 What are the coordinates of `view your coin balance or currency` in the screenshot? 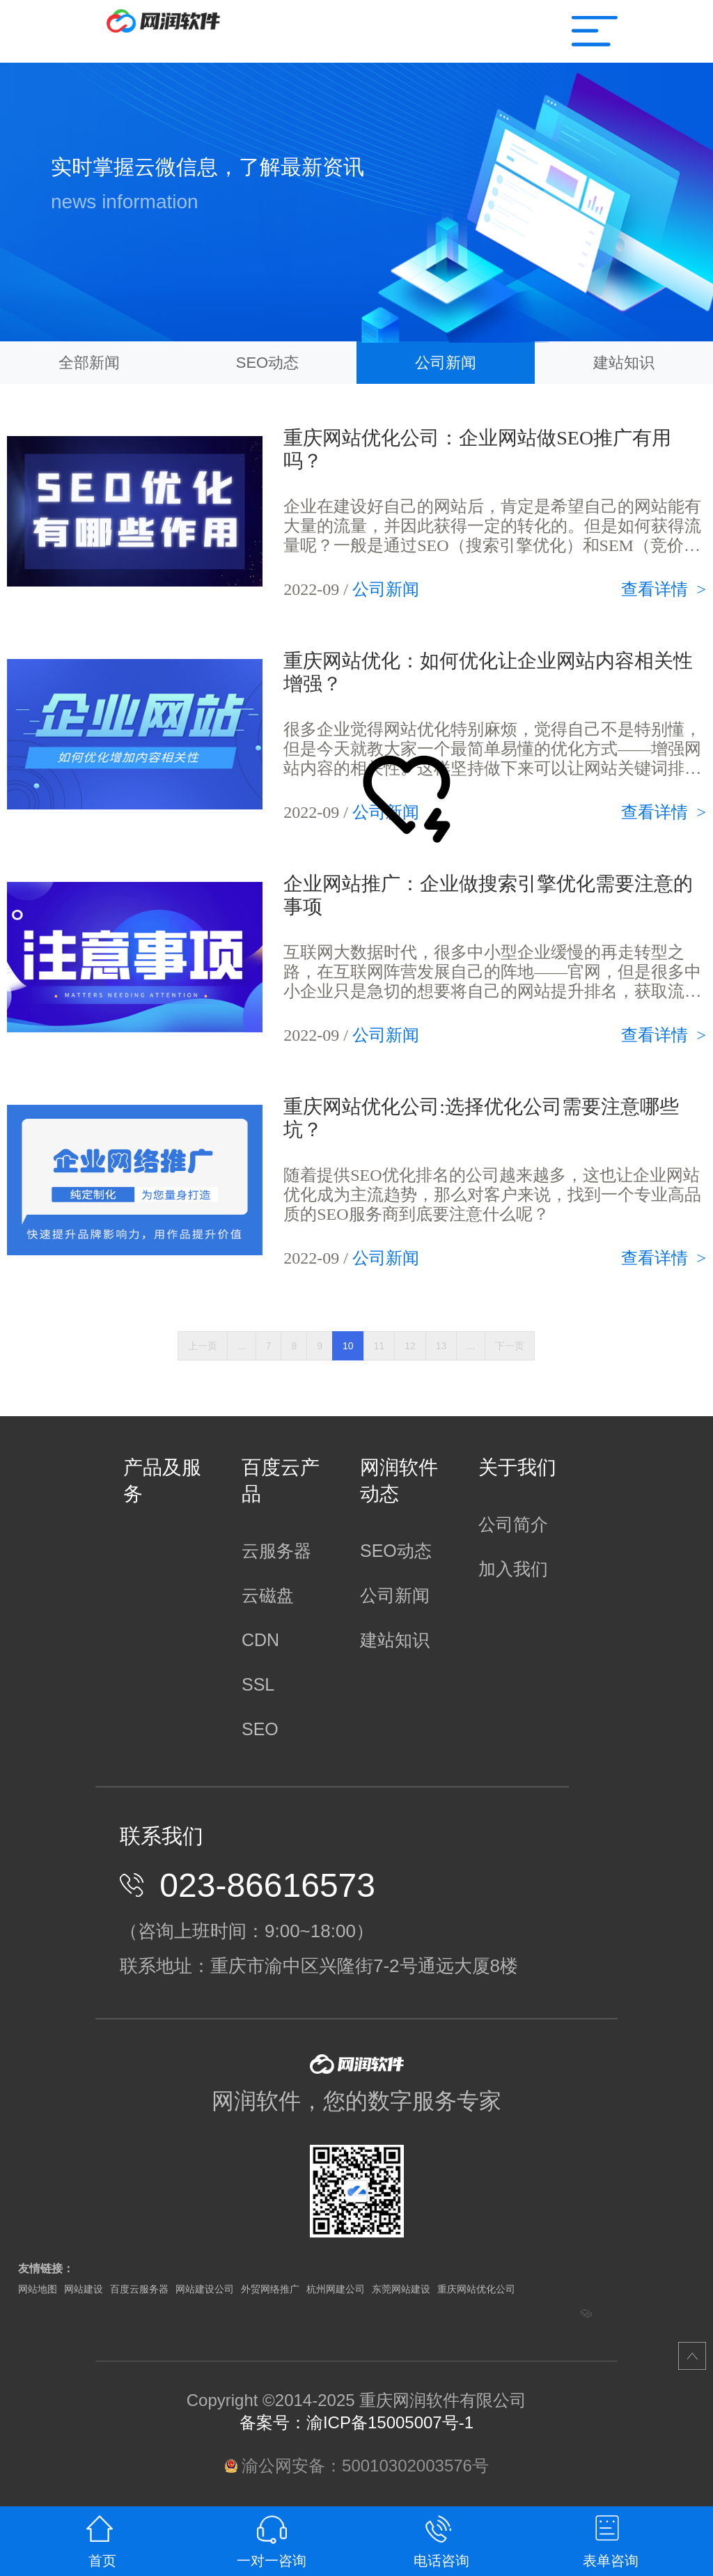 It's located at (586, 2313).